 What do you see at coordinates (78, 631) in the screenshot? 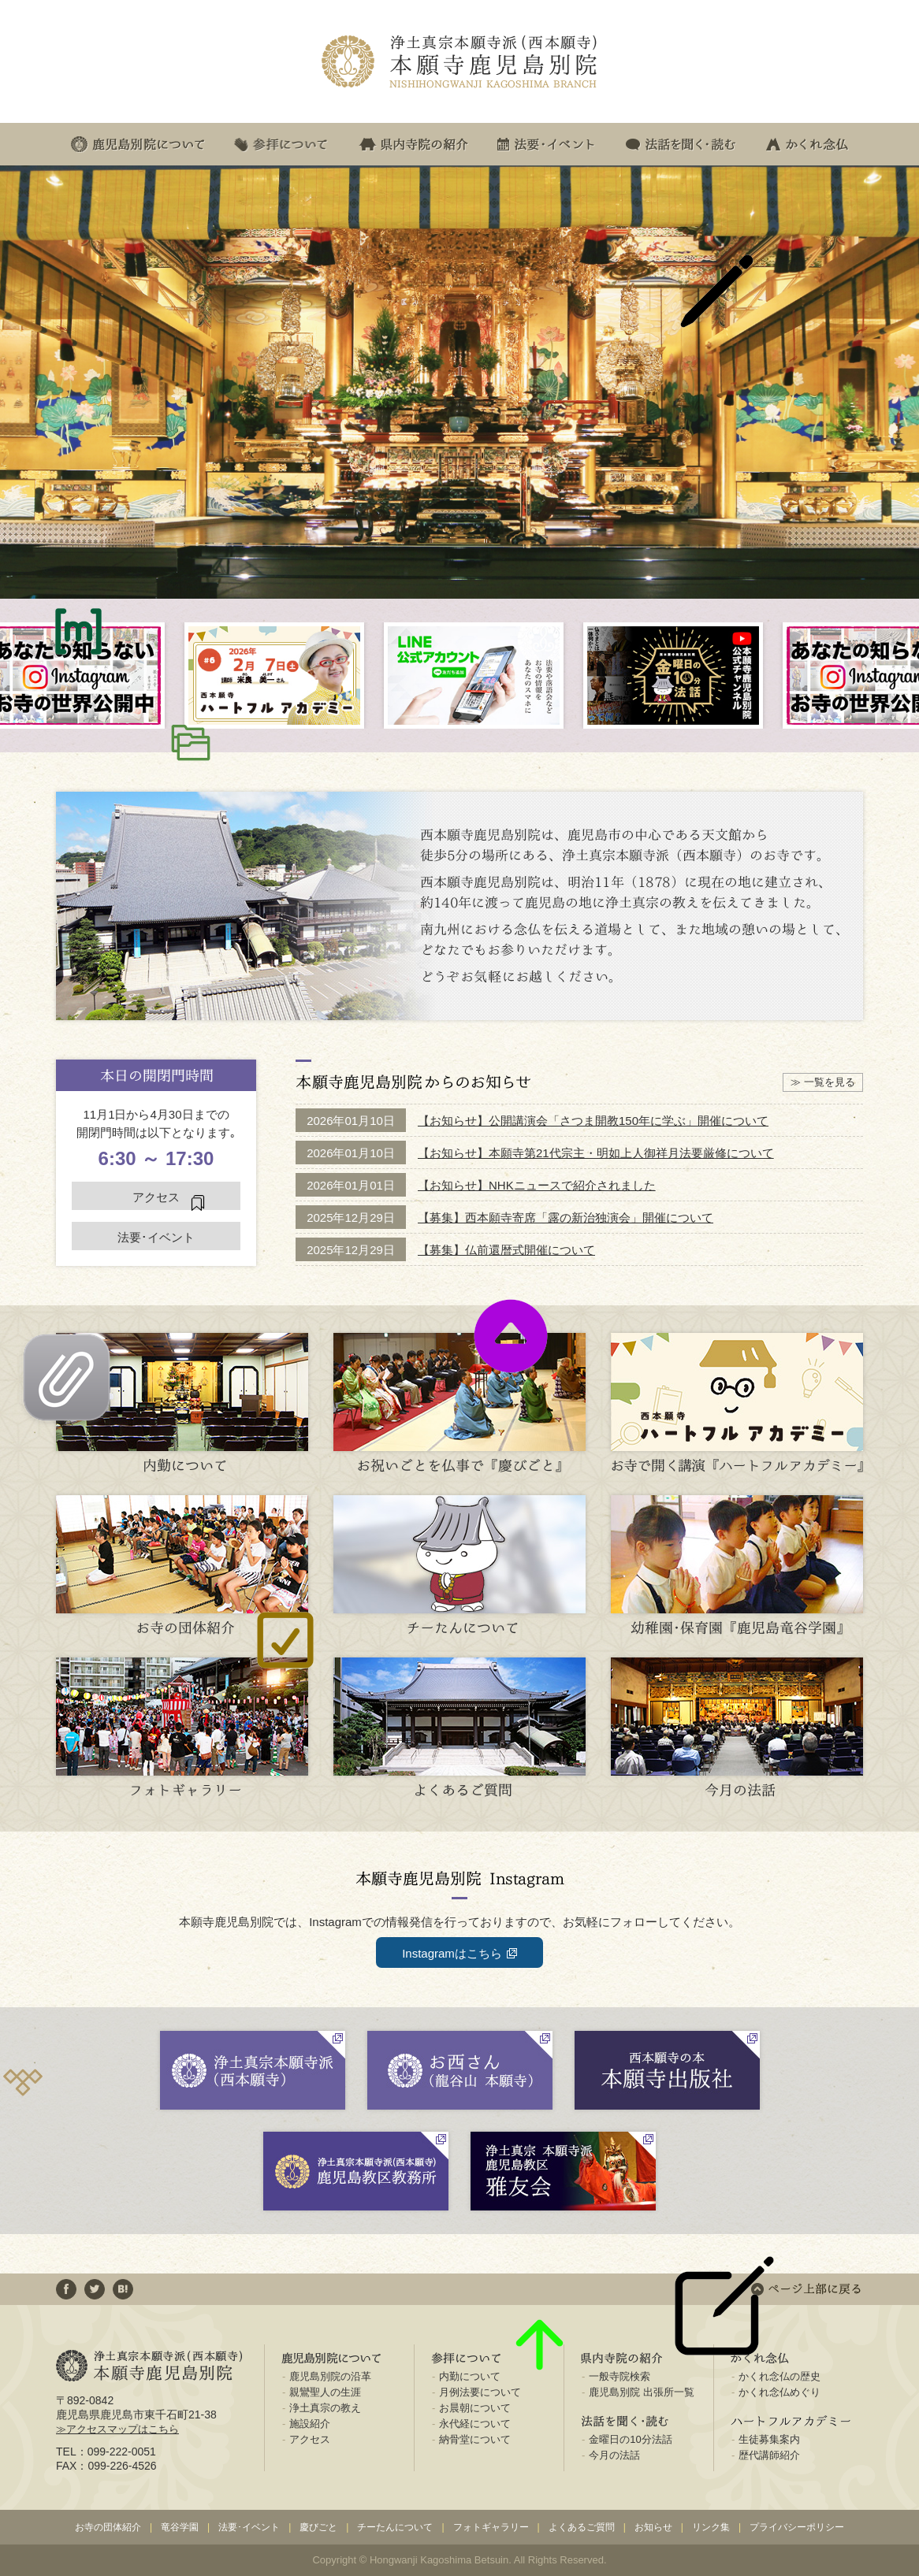
I see `connect to matrix decentralized chat network` at bounding box center [78, 631].